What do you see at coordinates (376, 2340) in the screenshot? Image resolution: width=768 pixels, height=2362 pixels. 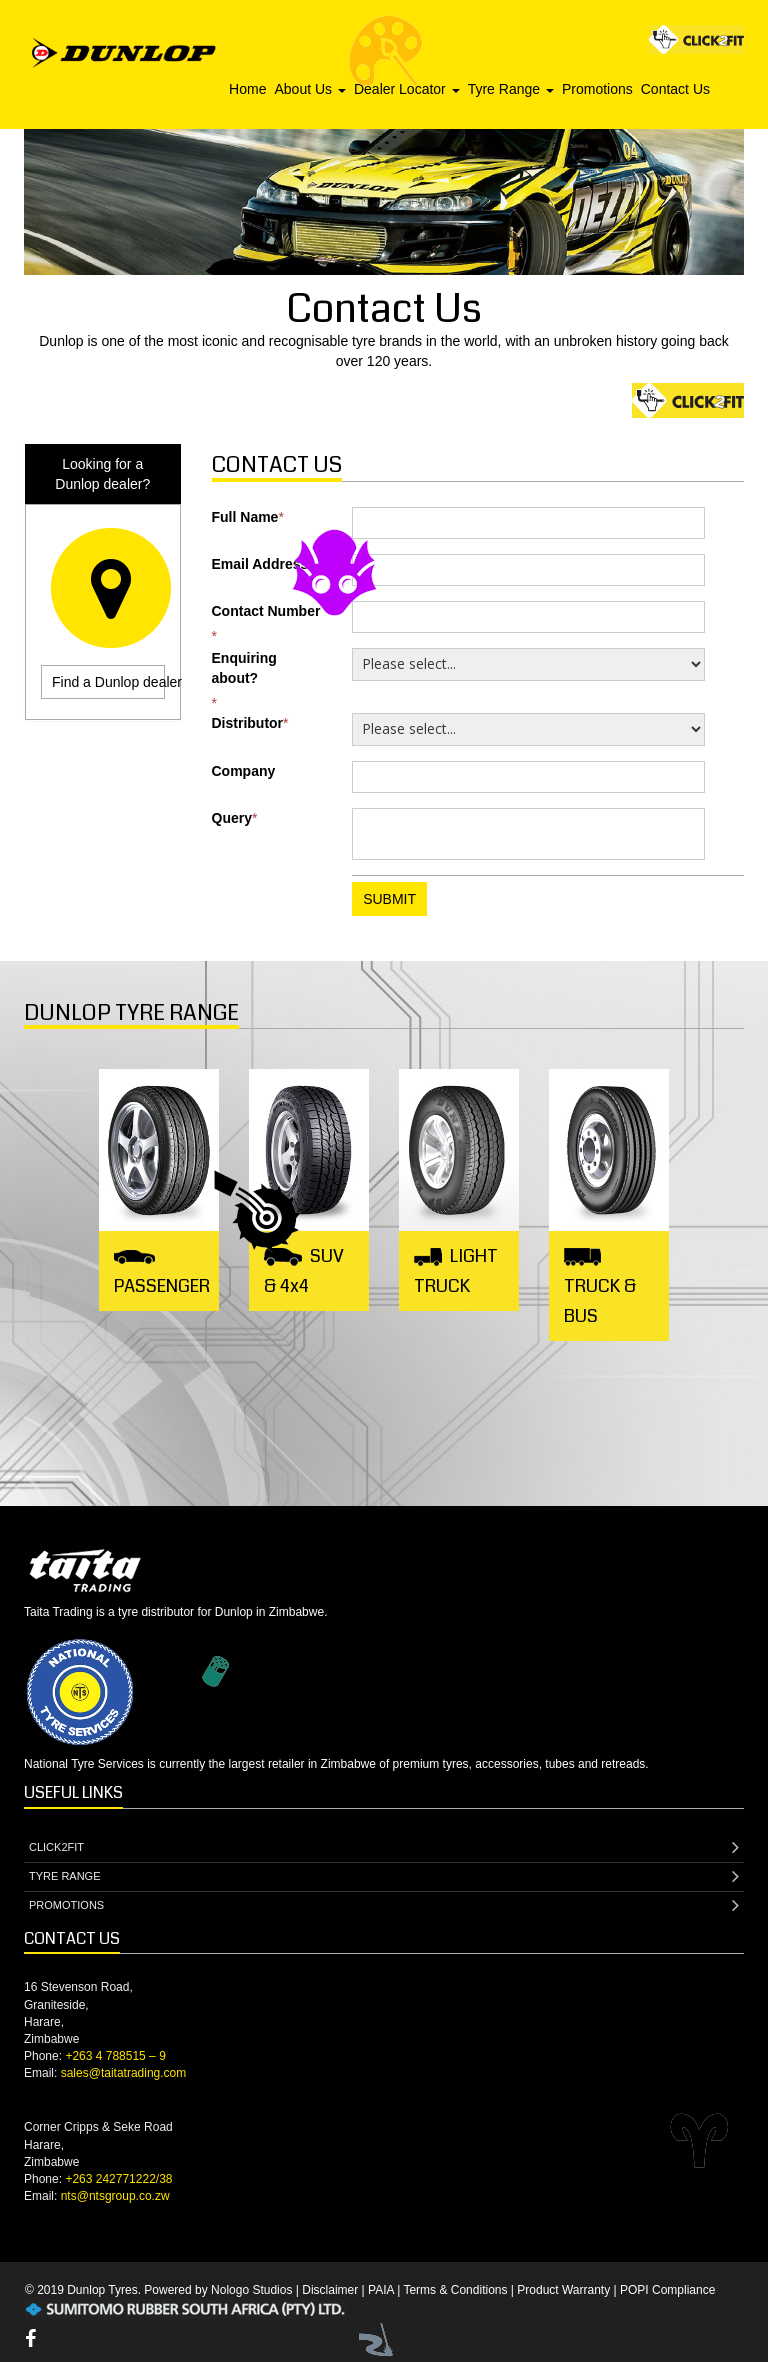 I see `activate laser attack ability` at bounding box center [376, 2340].